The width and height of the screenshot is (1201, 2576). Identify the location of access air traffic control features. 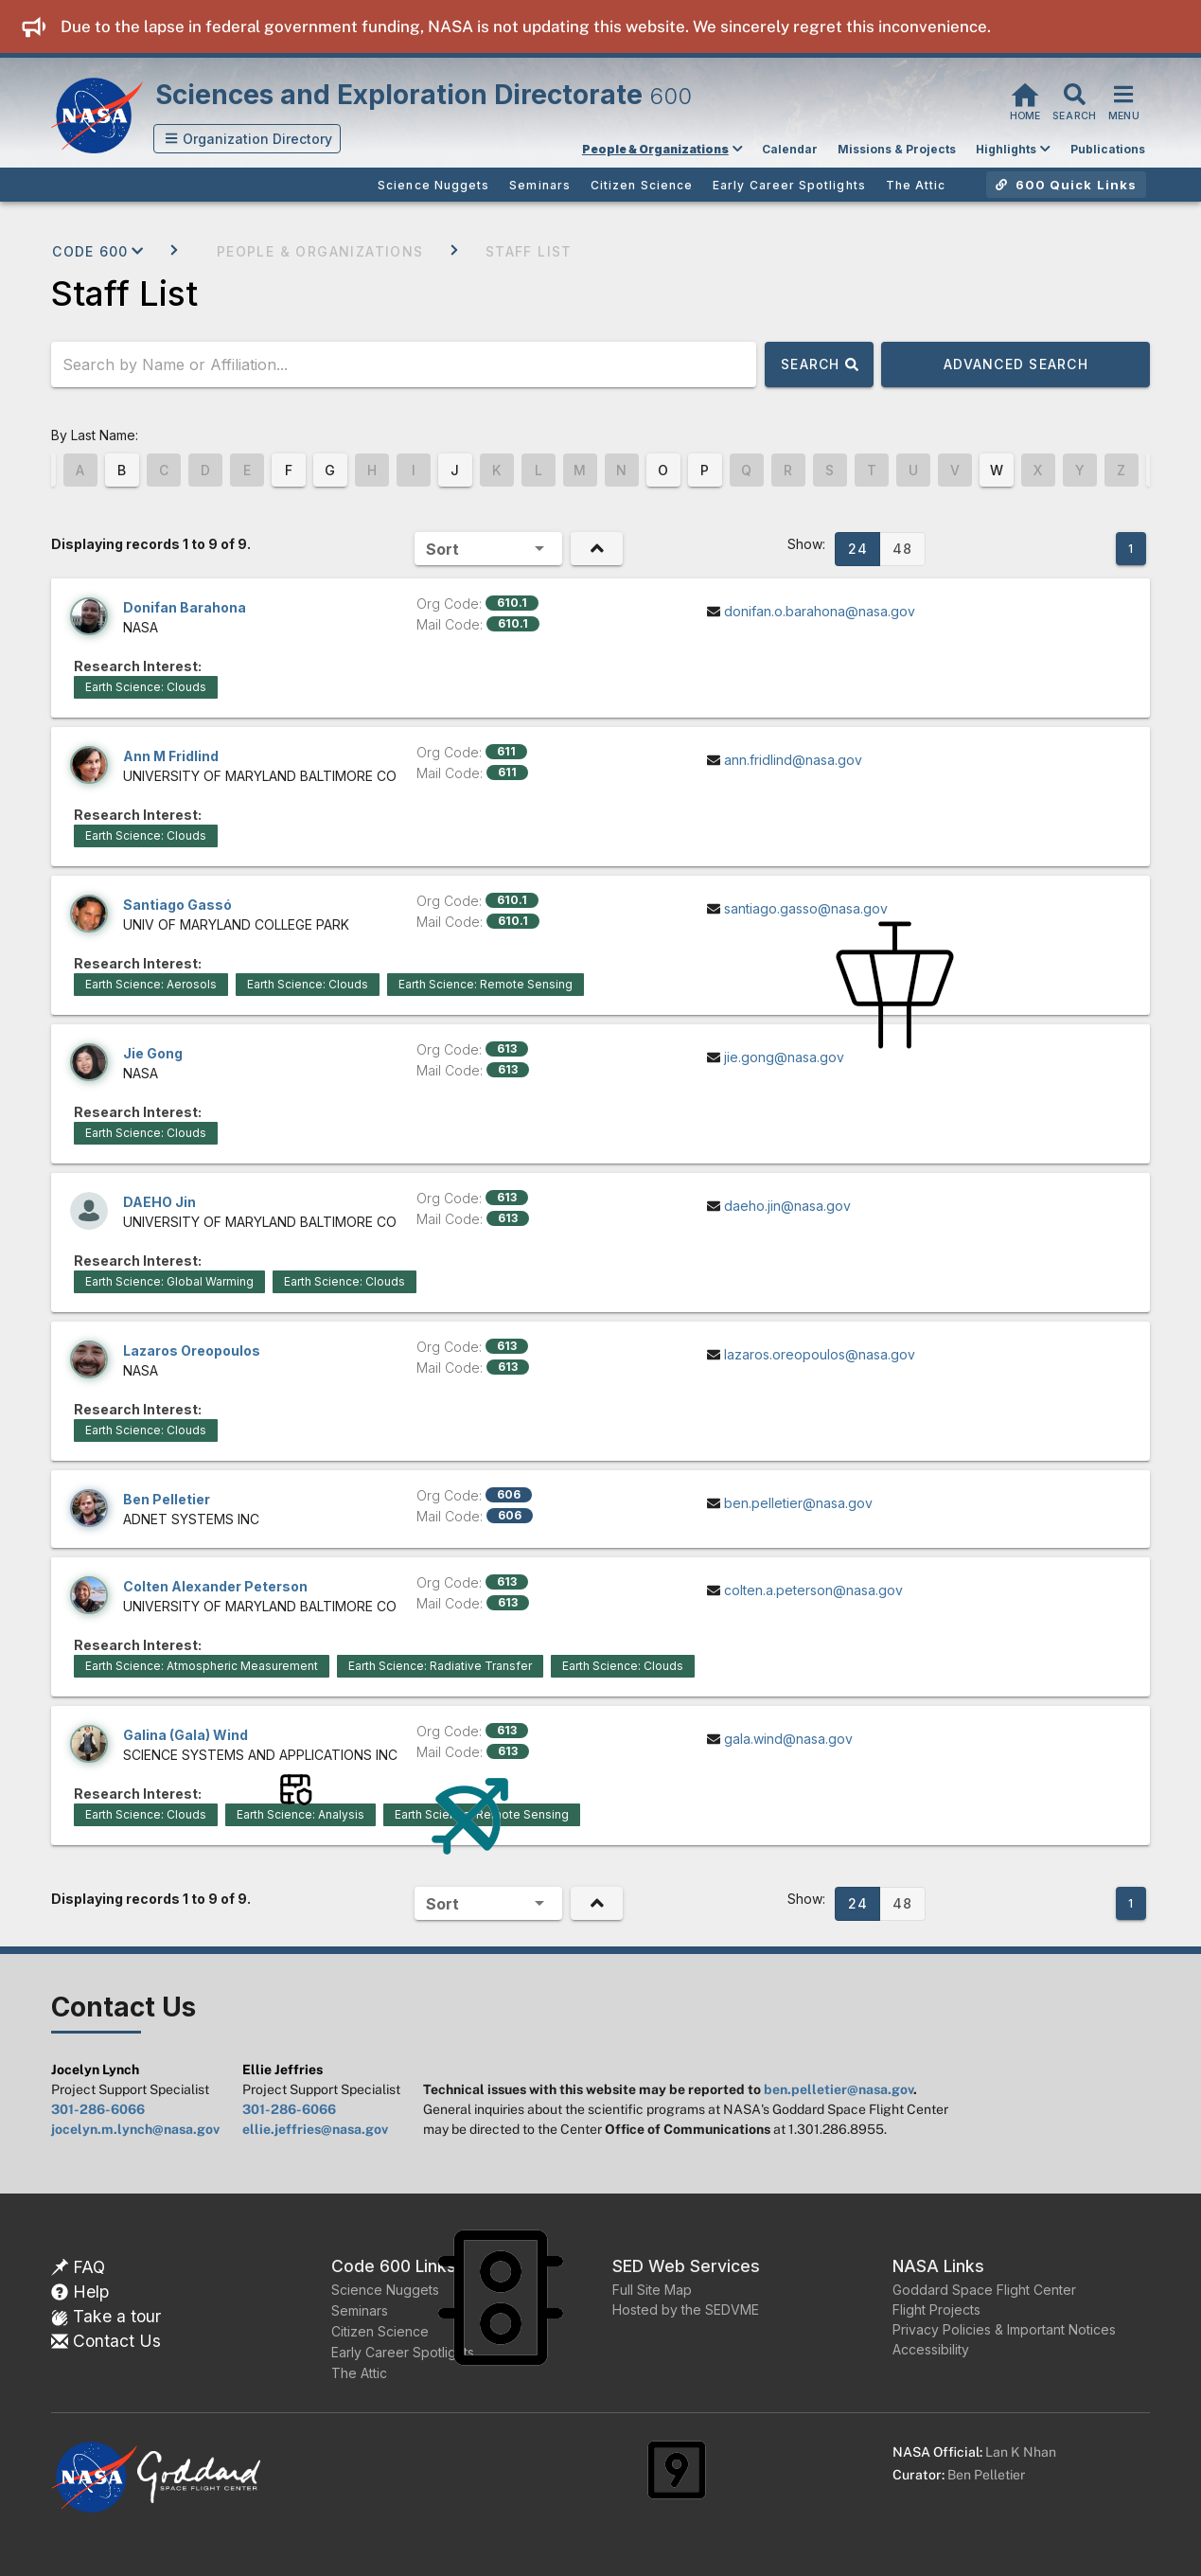
(894, 985).